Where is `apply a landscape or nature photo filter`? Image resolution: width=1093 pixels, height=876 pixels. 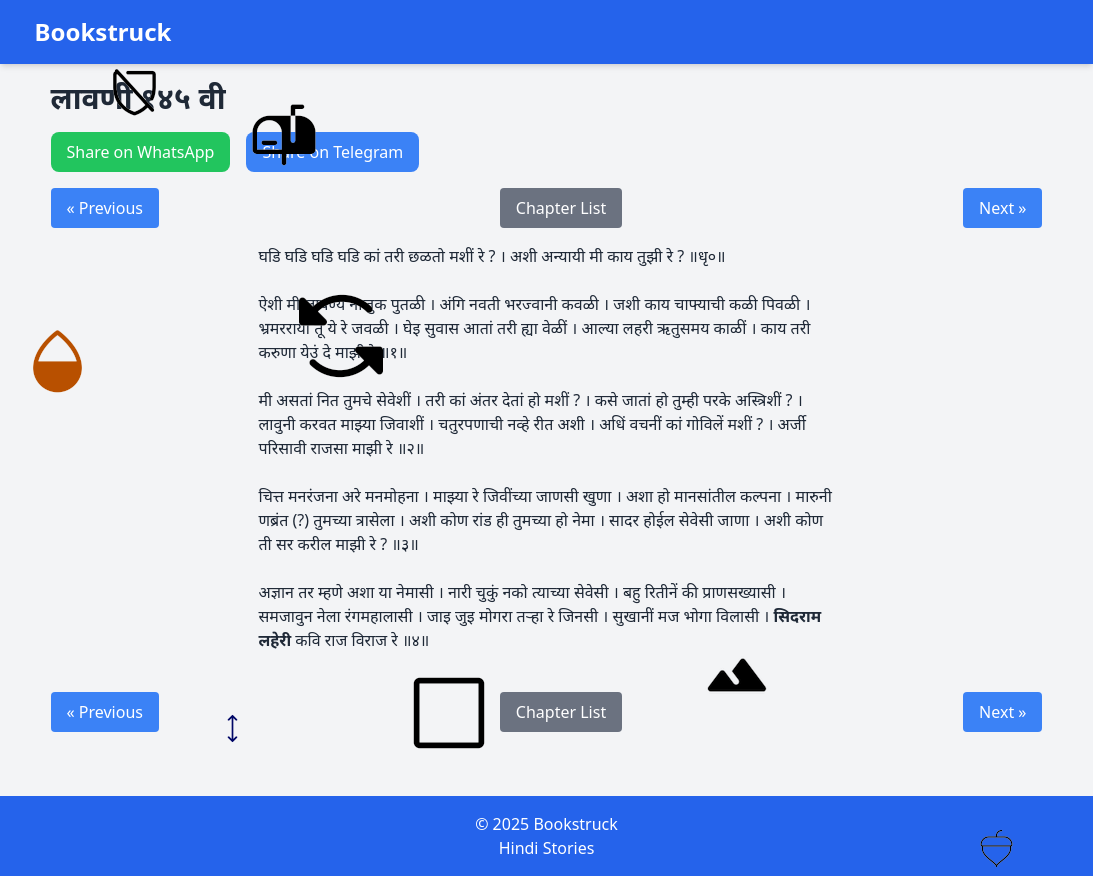 apply a landscape or nature photo filter is located at coordinates (737, 674).